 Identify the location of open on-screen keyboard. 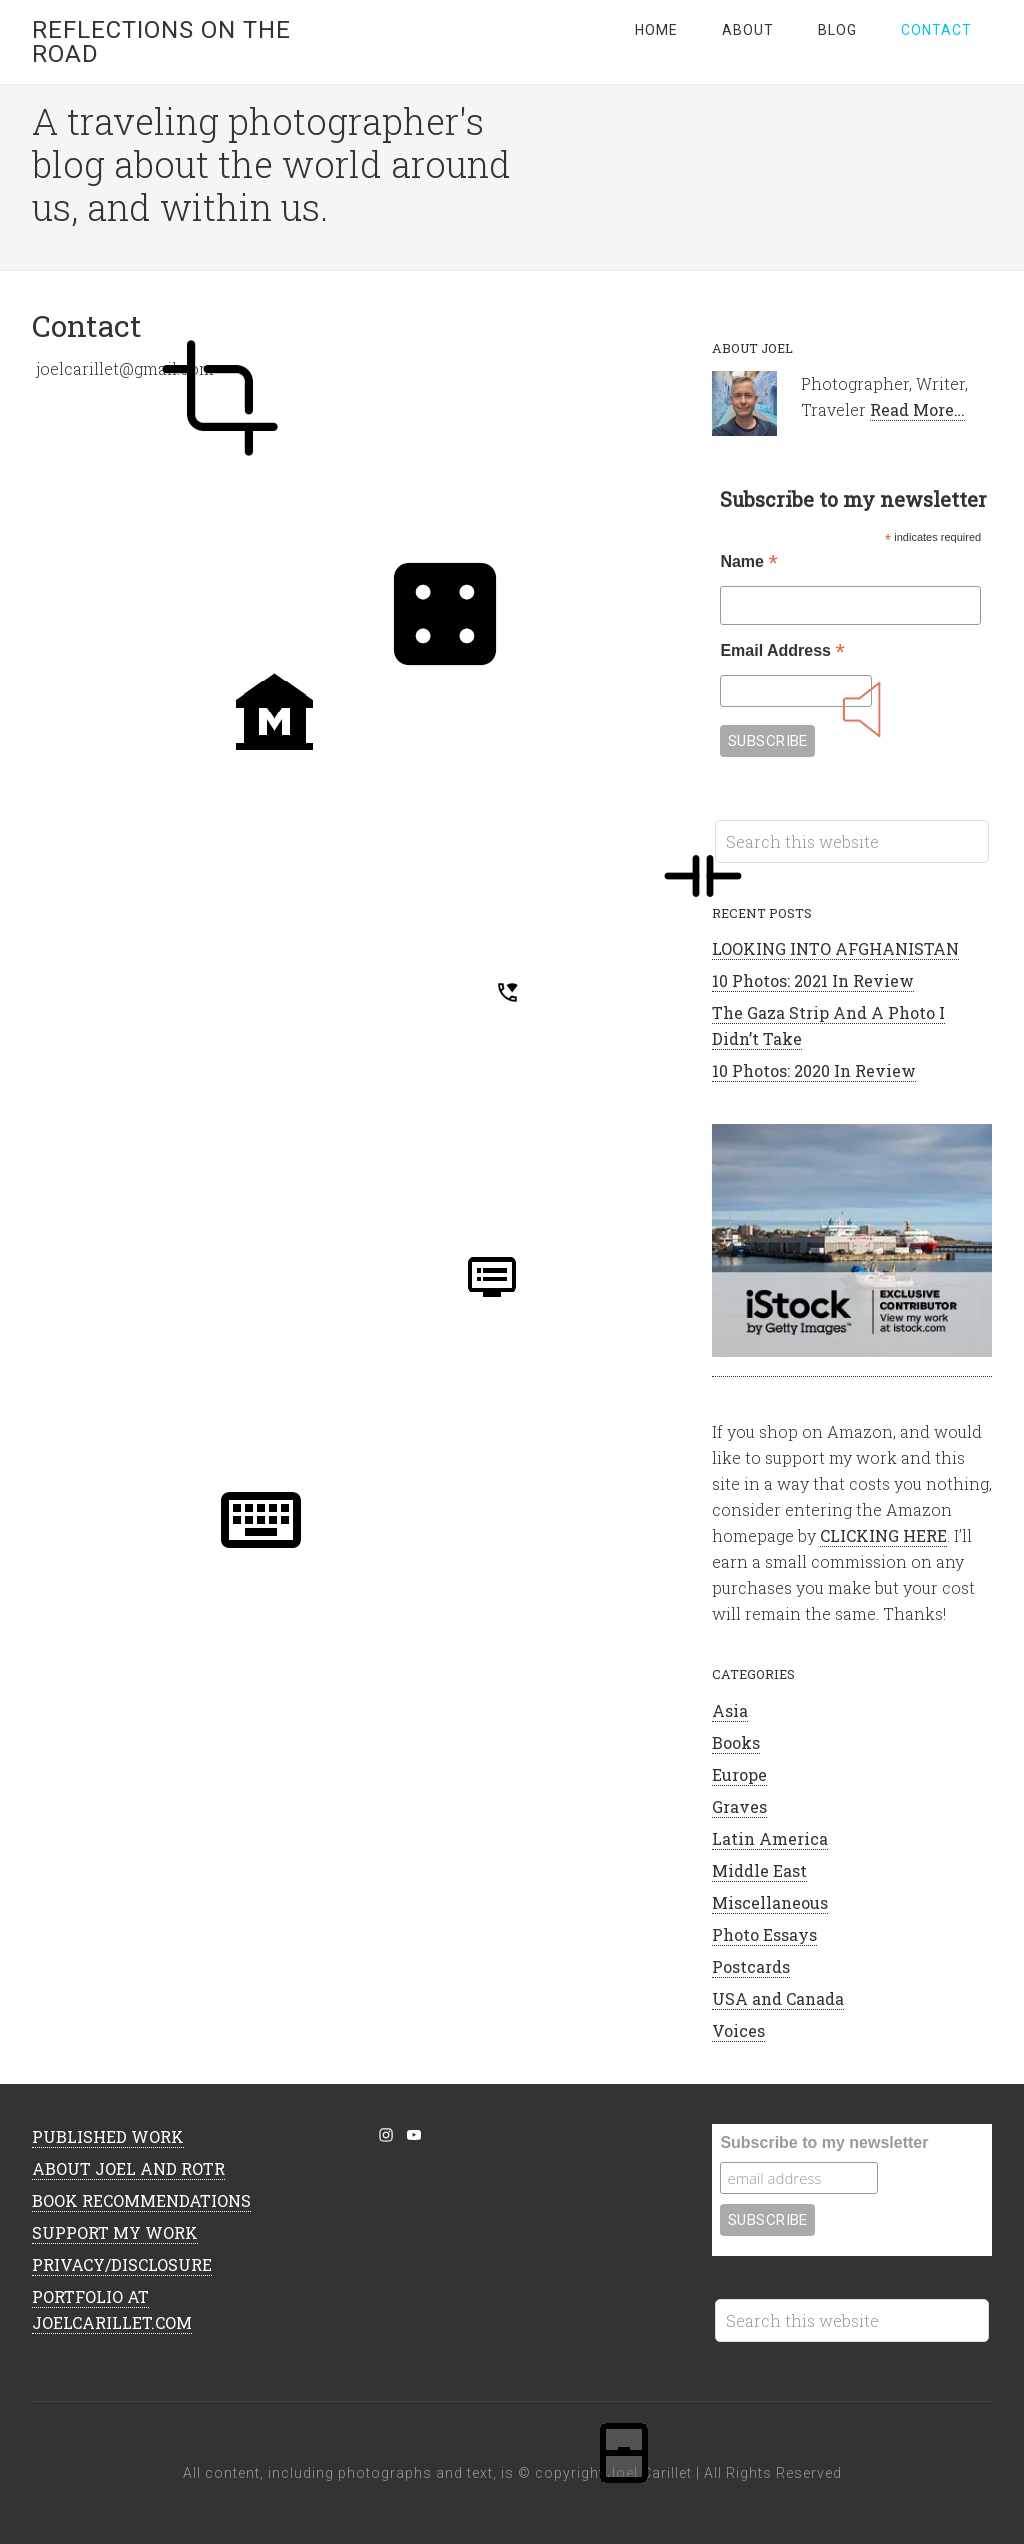
(261, 1520).